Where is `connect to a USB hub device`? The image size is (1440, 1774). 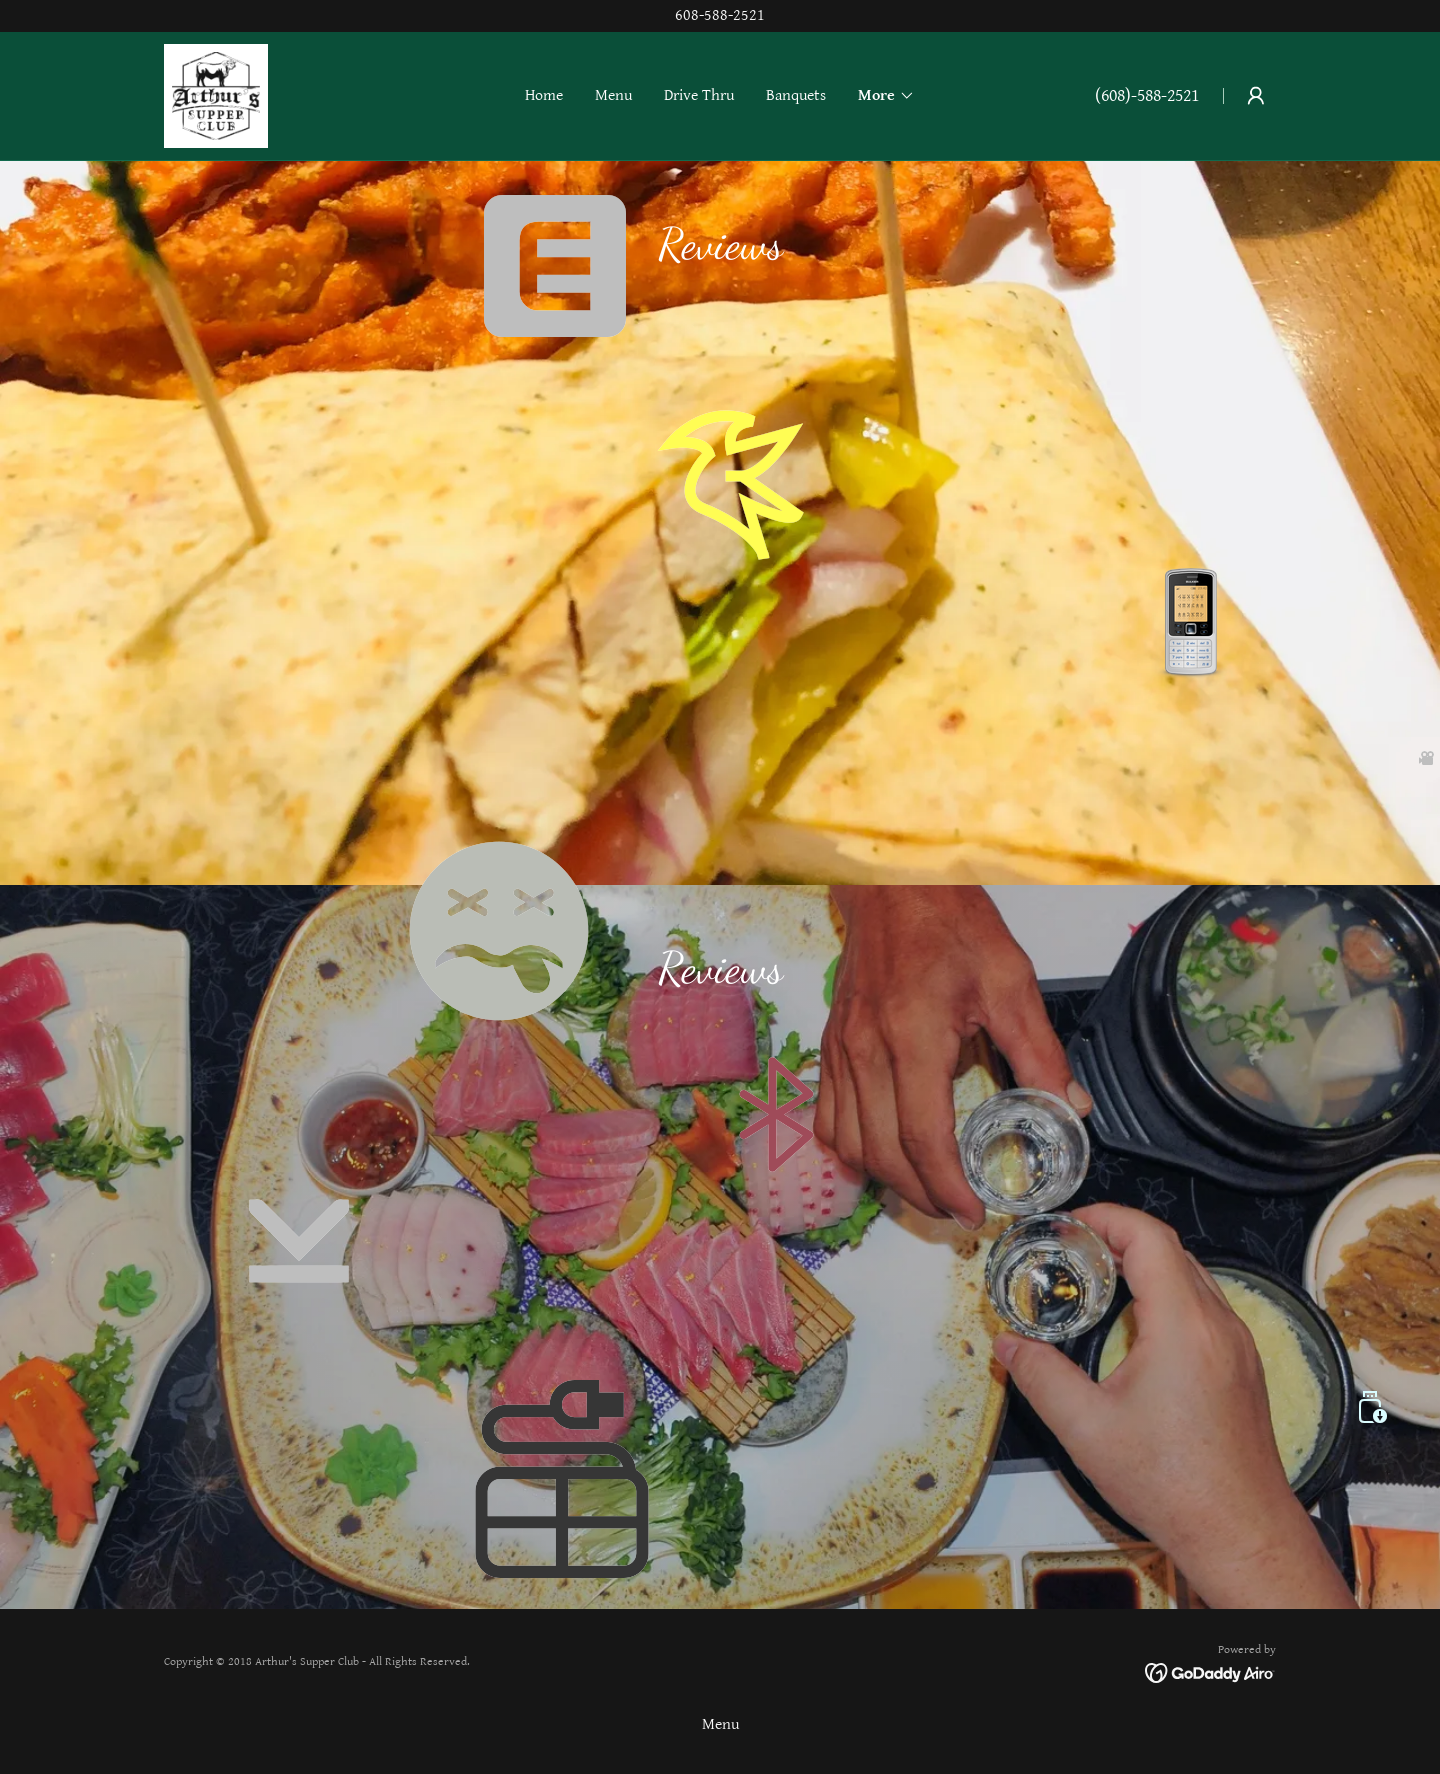
connect to a USB hub device is located at coordinates (562, 1479).